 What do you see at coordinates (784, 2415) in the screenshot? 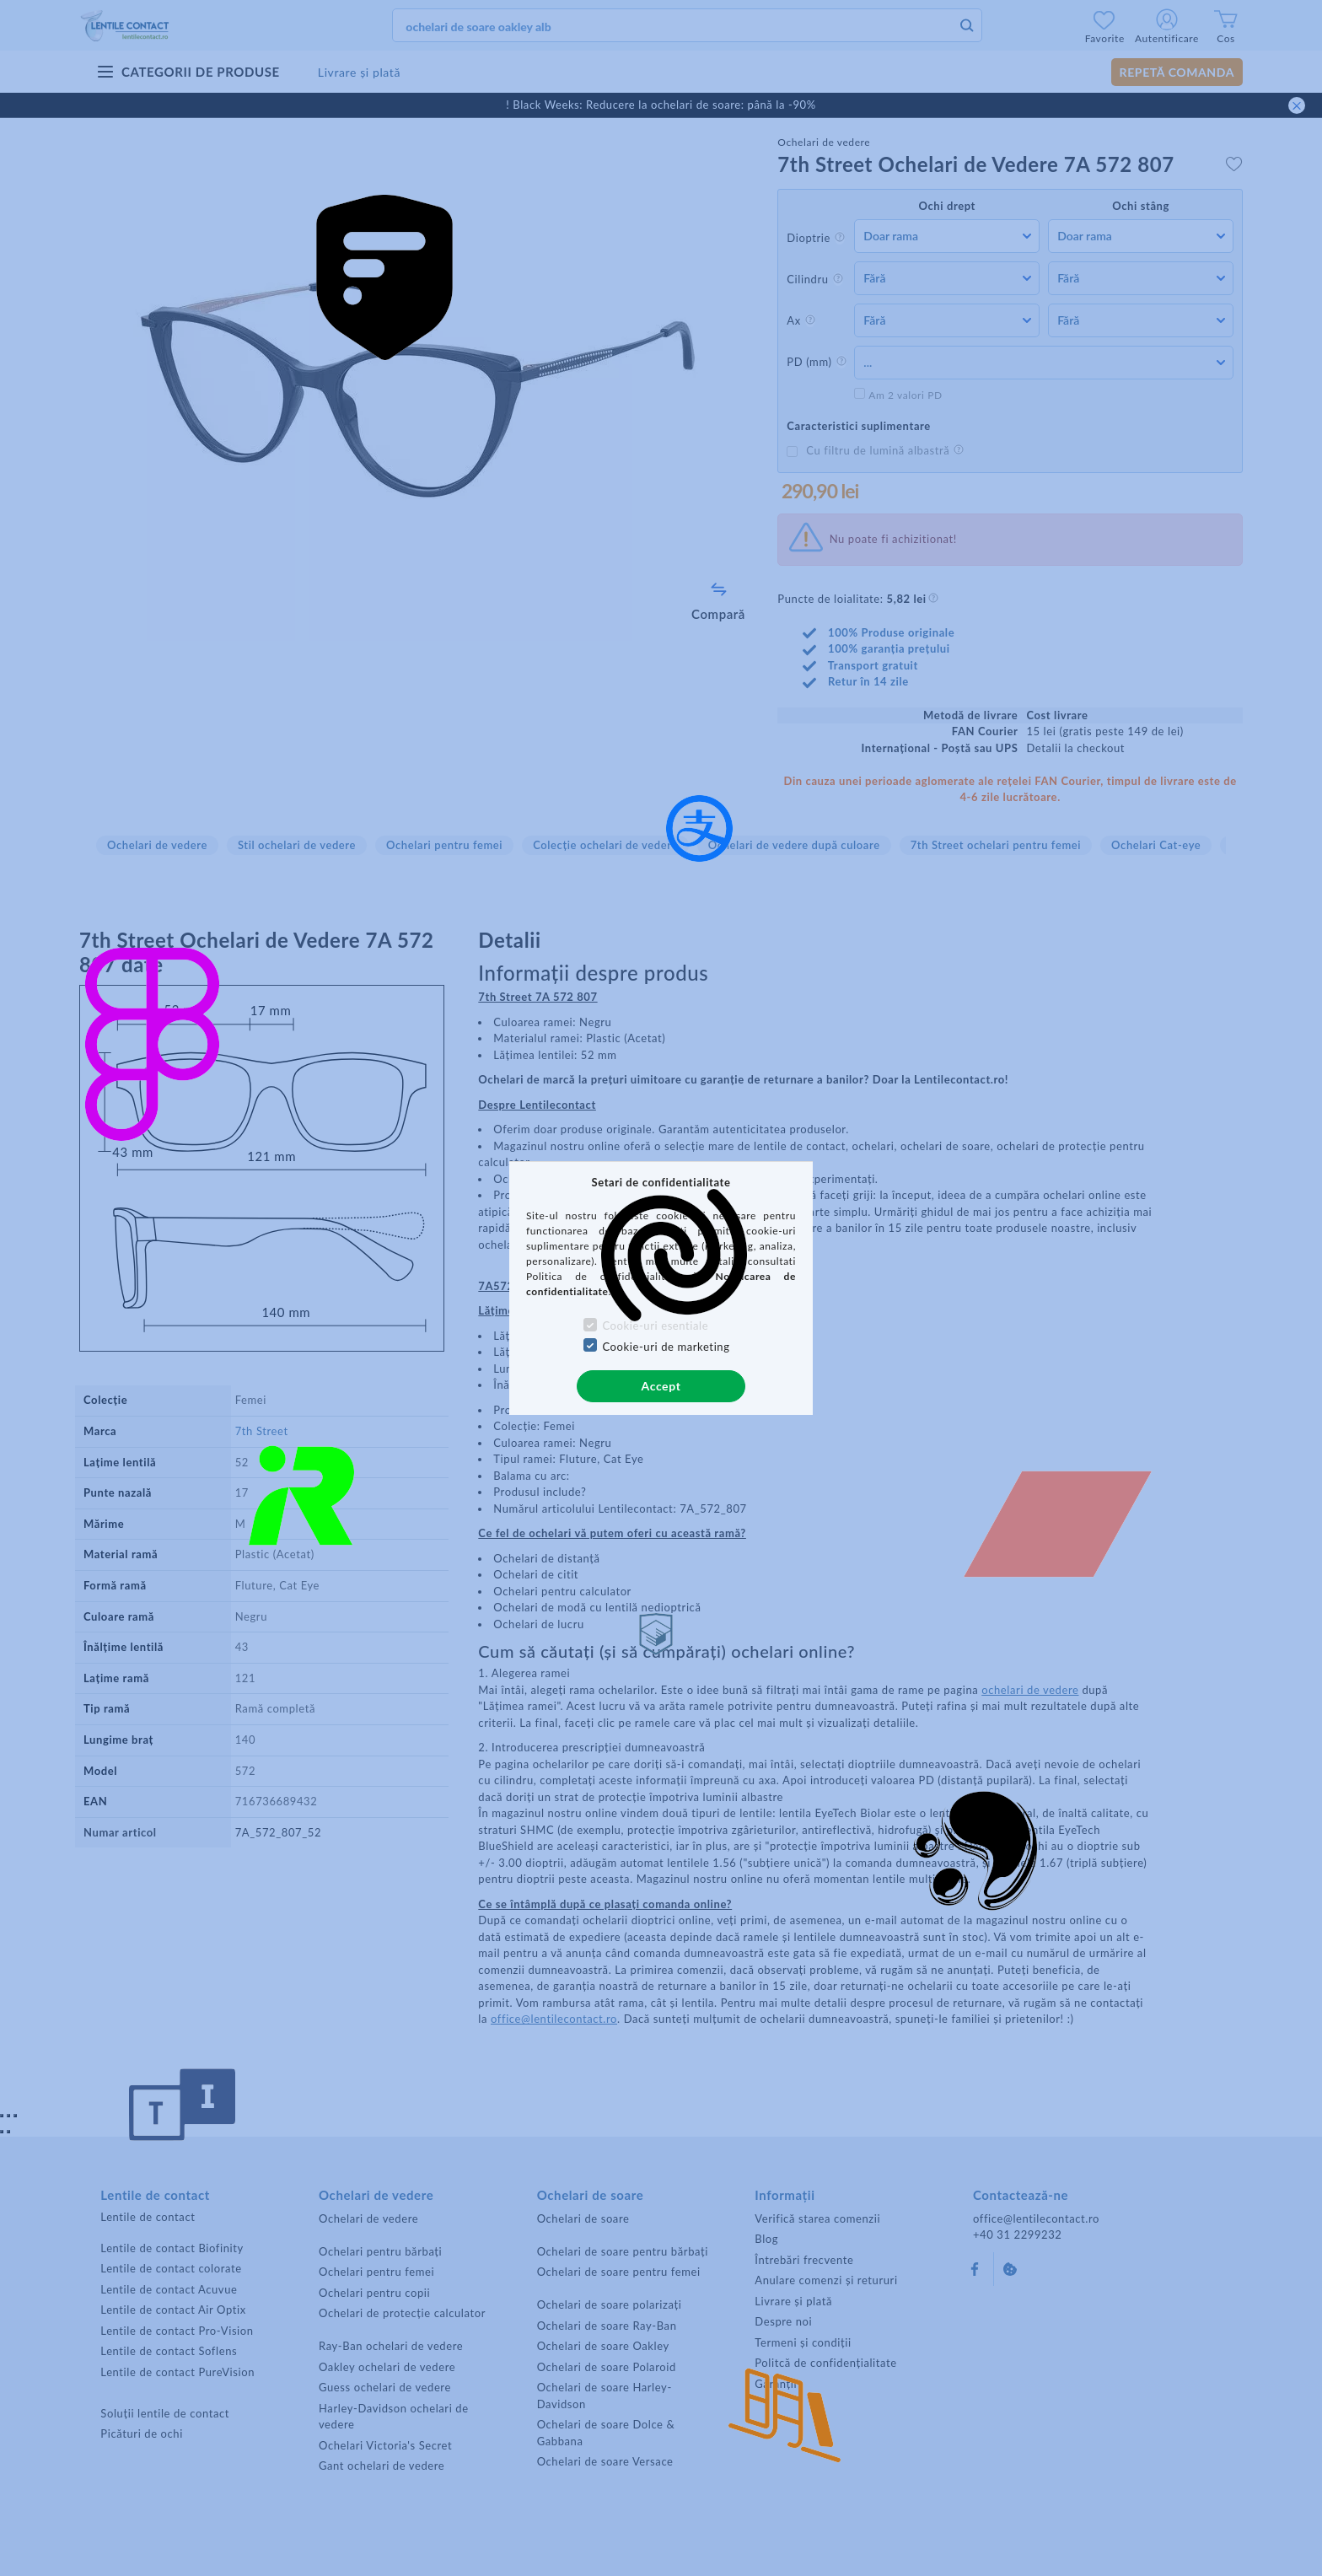
I see `open the Kenmei manga tracking app` at bounding box center [784, 2415].